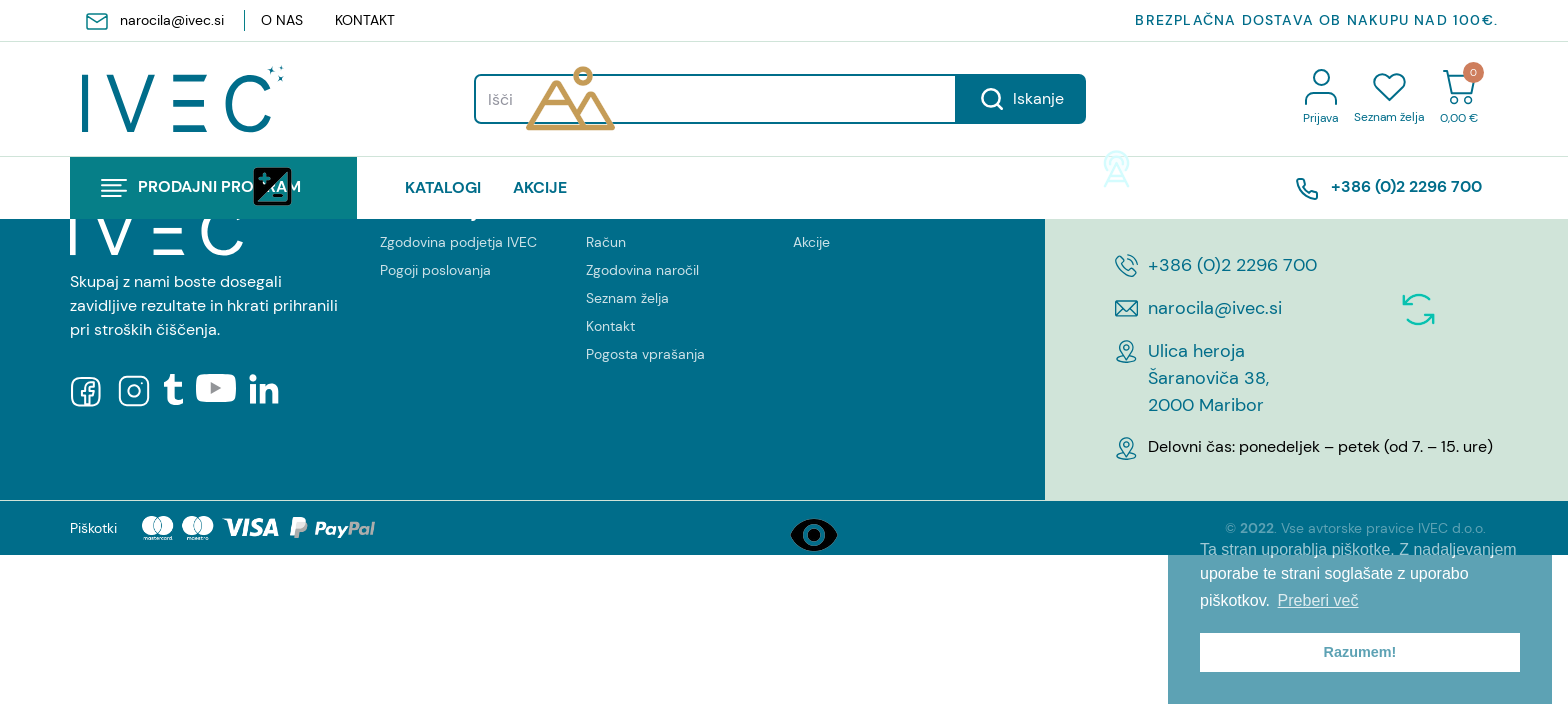 The width and height of the screenshot is (1568, 720). What do you see at coordinates (814, 535) in the screenshot?
I see `view or preview content` at bounding box center [814, 535].